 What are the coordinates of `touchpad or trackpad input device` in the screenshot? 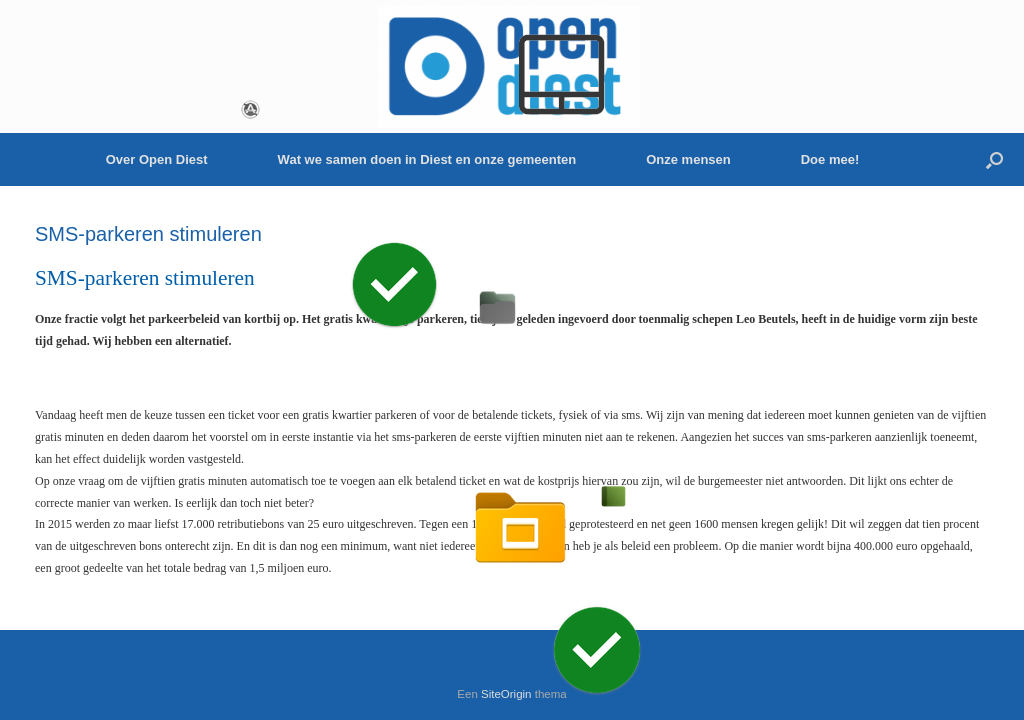 It's located at (564, 74).